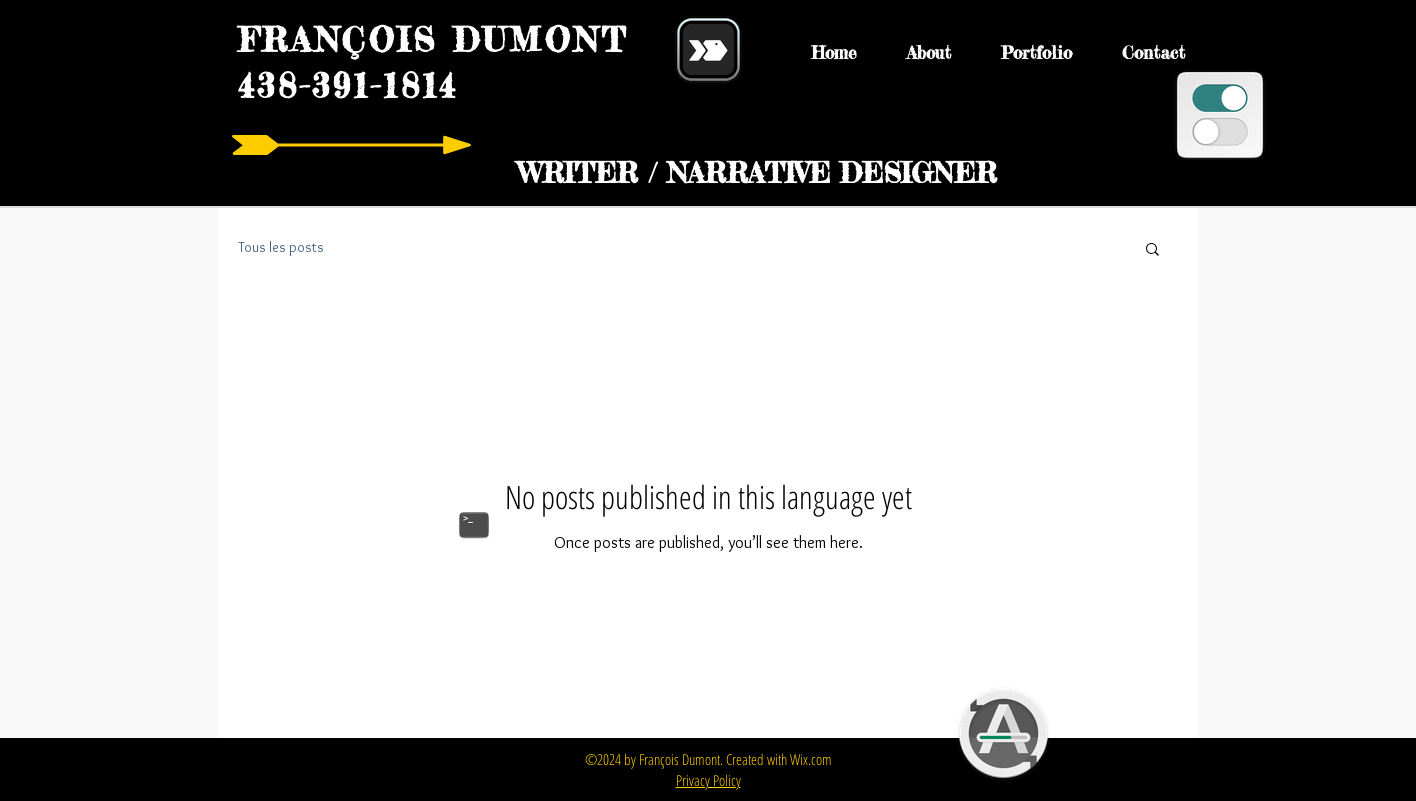  Describe the element at coordinates (474, 525) in the screenshot. I see `open the terminal application` at that location.